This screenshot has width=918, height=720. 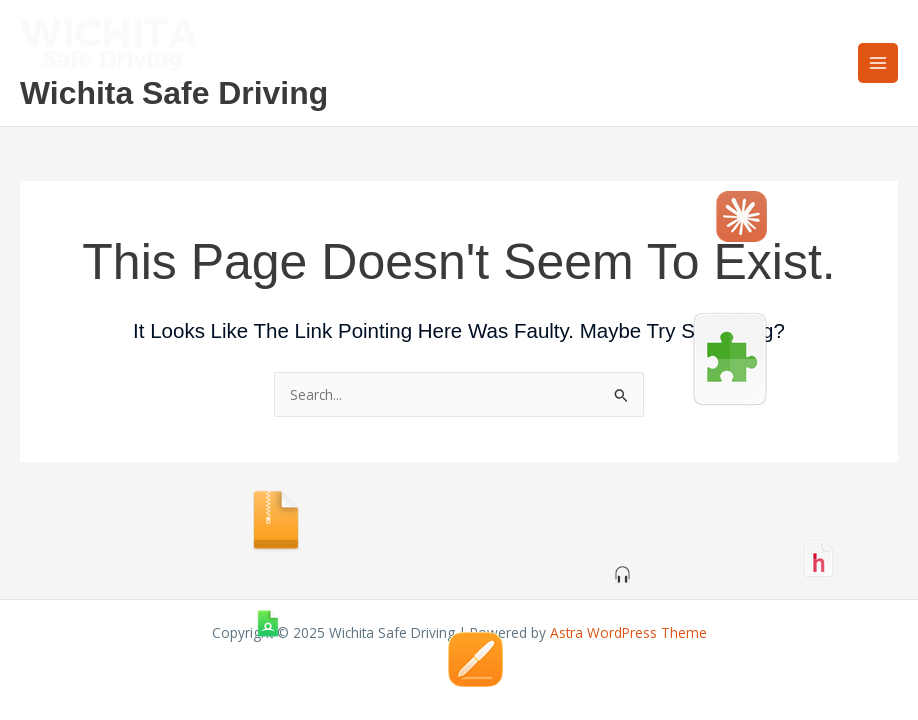 What do you see at coordinates (741, 216) in the screenshot?
I see `open the Claude AI assistant app` at bounding box center [741, 216].